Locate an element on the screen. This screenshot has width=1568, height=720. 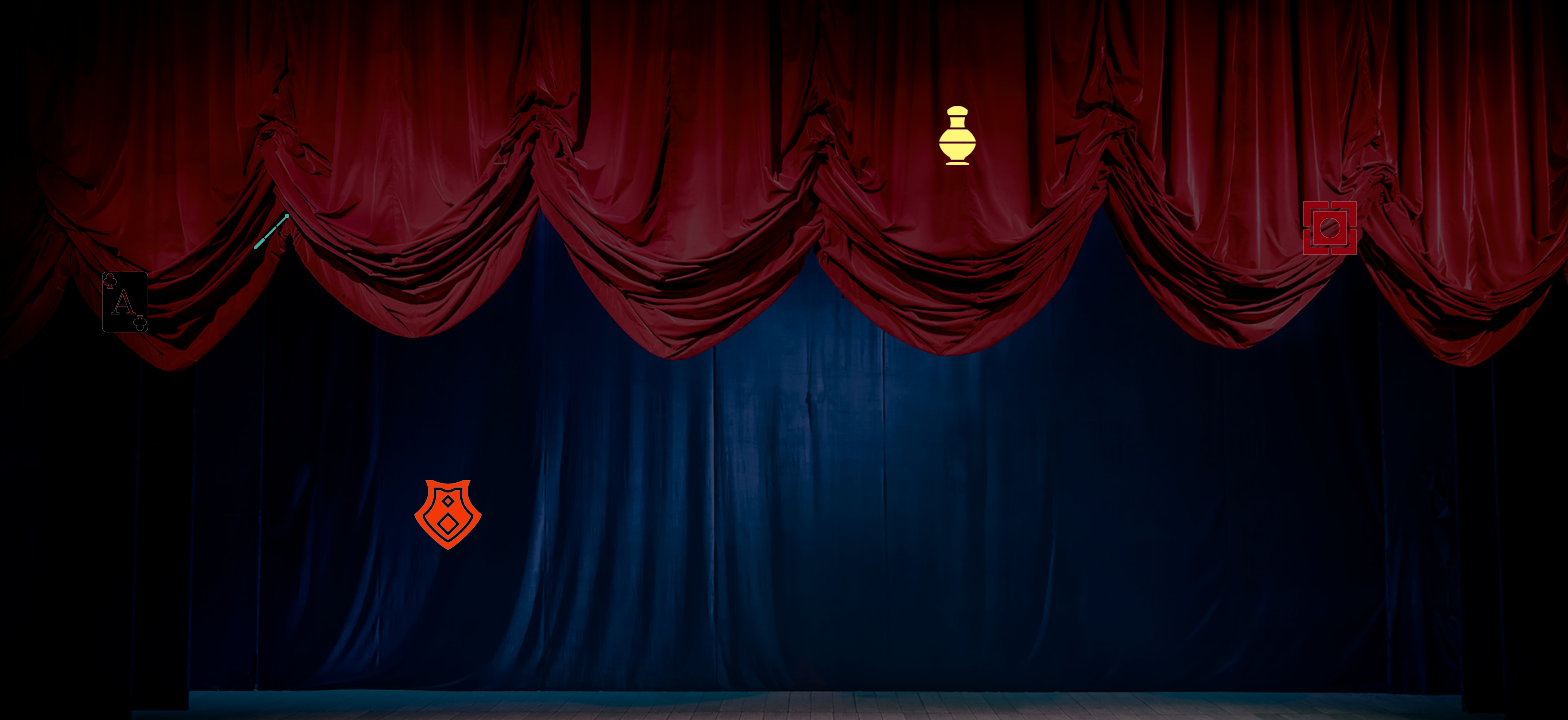
activate dragon shield defense ability is located at coordinates (448, 515).